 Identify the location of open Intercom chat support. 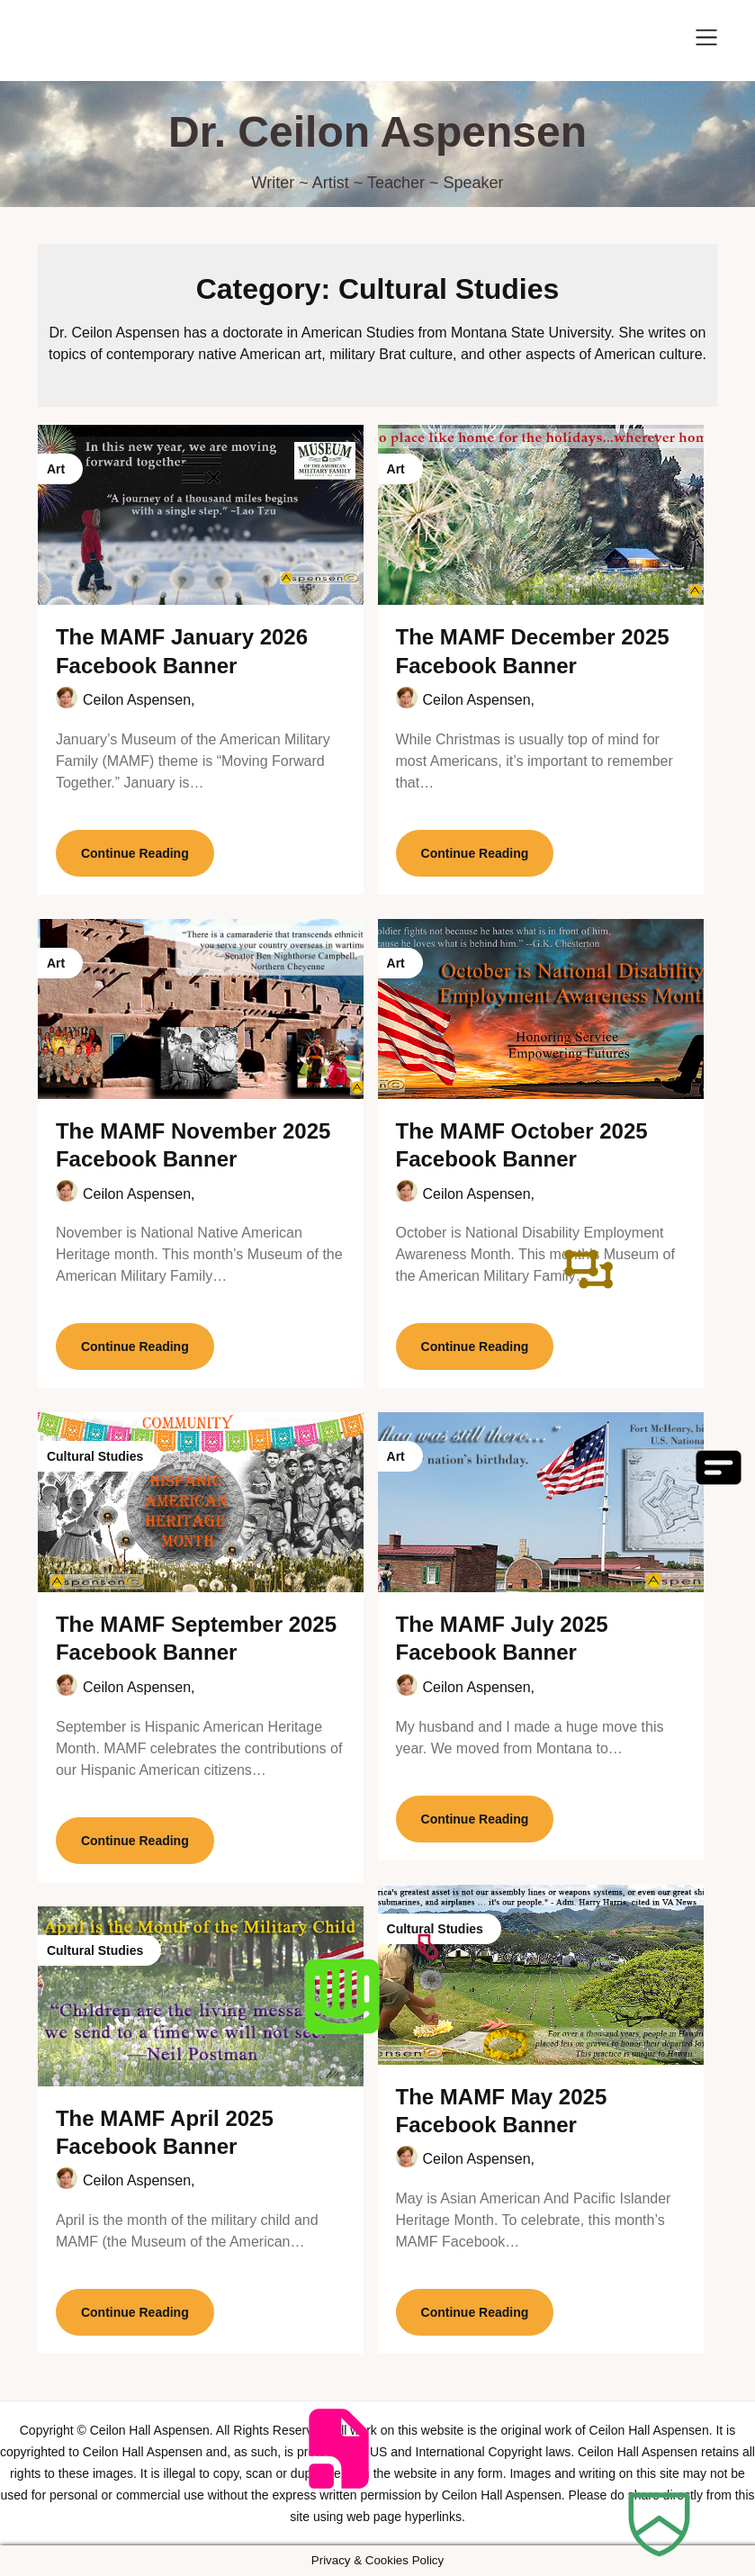
(342, 1996).